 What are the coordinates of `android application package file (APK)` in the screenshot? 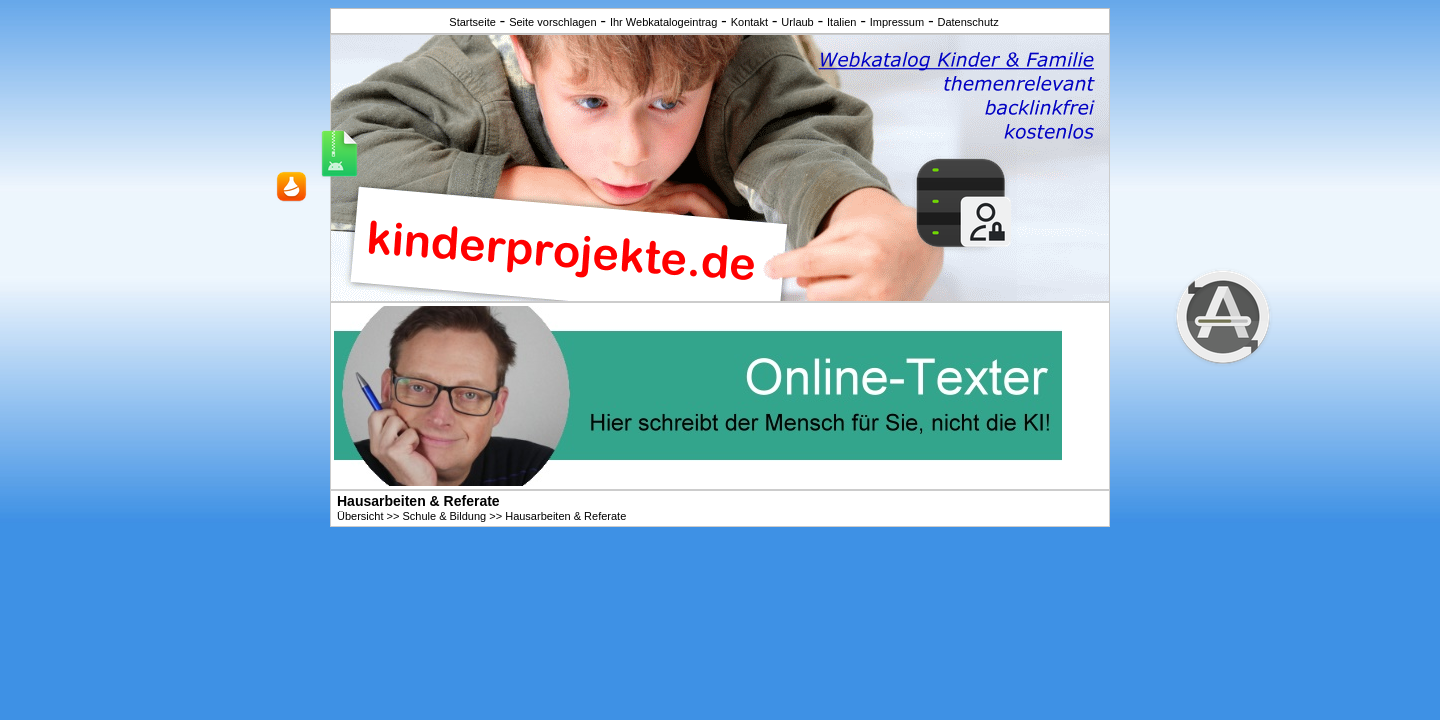 It's located at (339, 154).